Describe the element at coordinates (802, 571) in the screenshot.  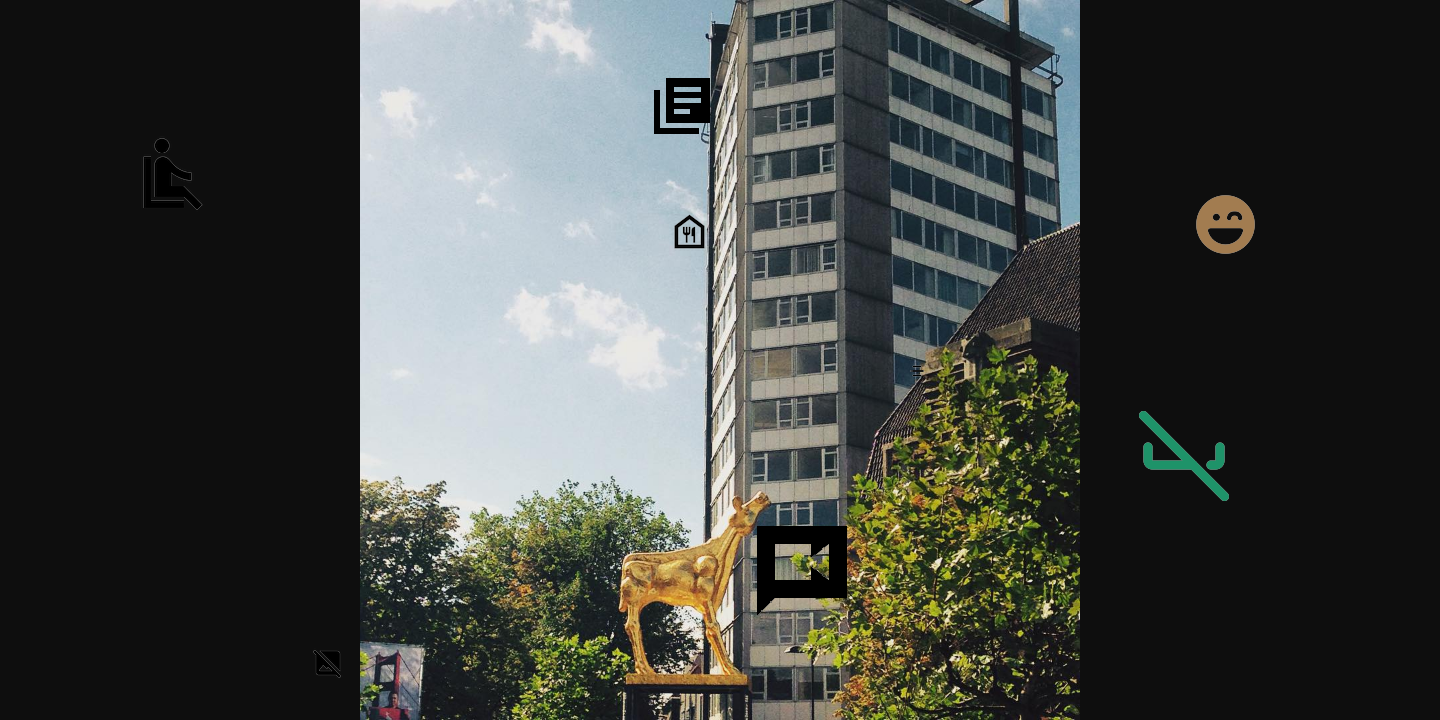
I see `start a video call or chat` at that location.